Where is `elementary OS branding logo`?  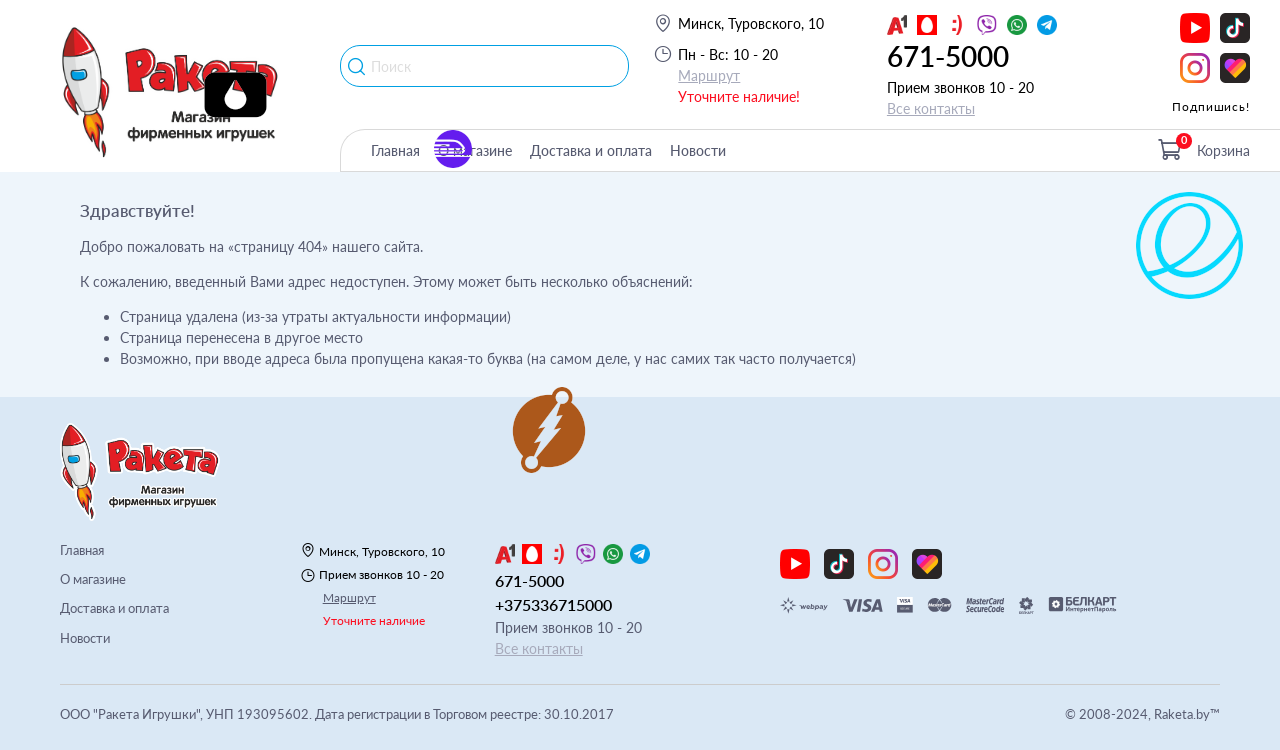 elementary OS branding logo is located at coordinates (1189, 245).